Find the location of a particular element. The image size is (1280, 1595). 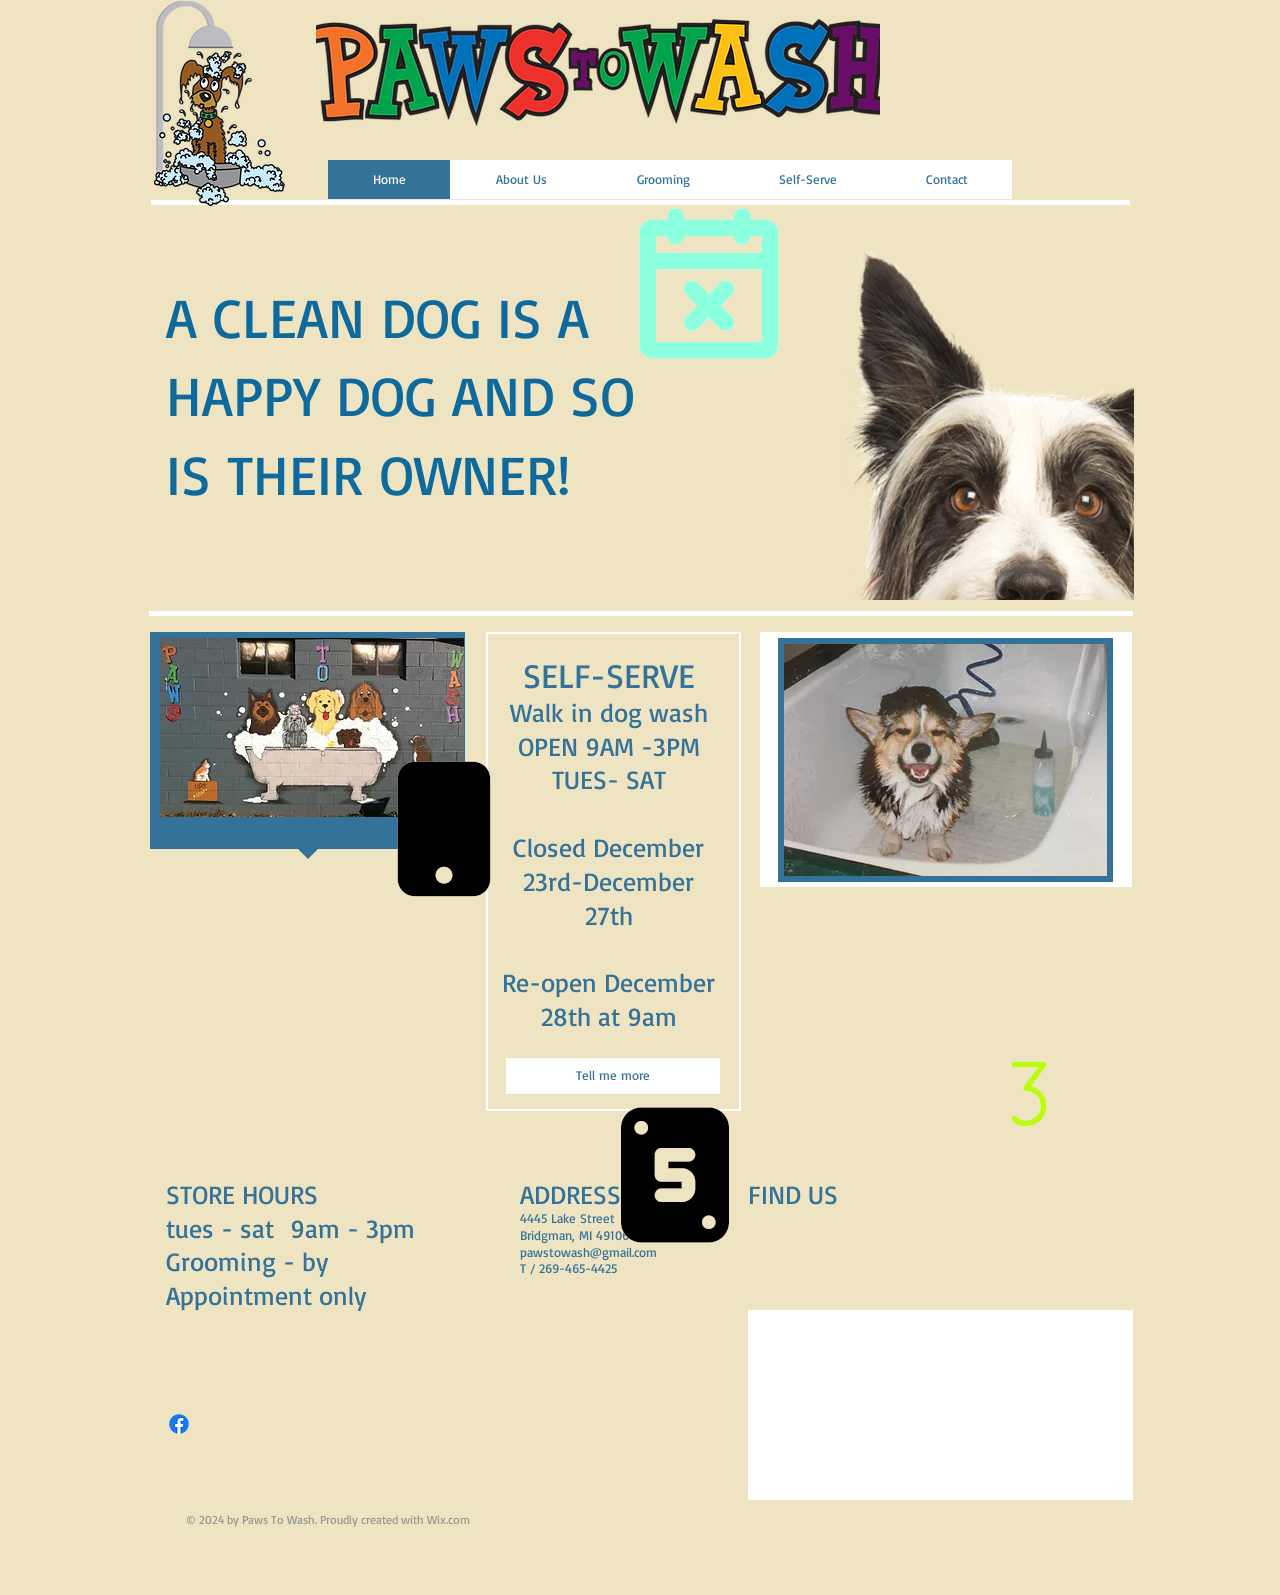

select the five card in a card game is located at coordinates (675, 1175).